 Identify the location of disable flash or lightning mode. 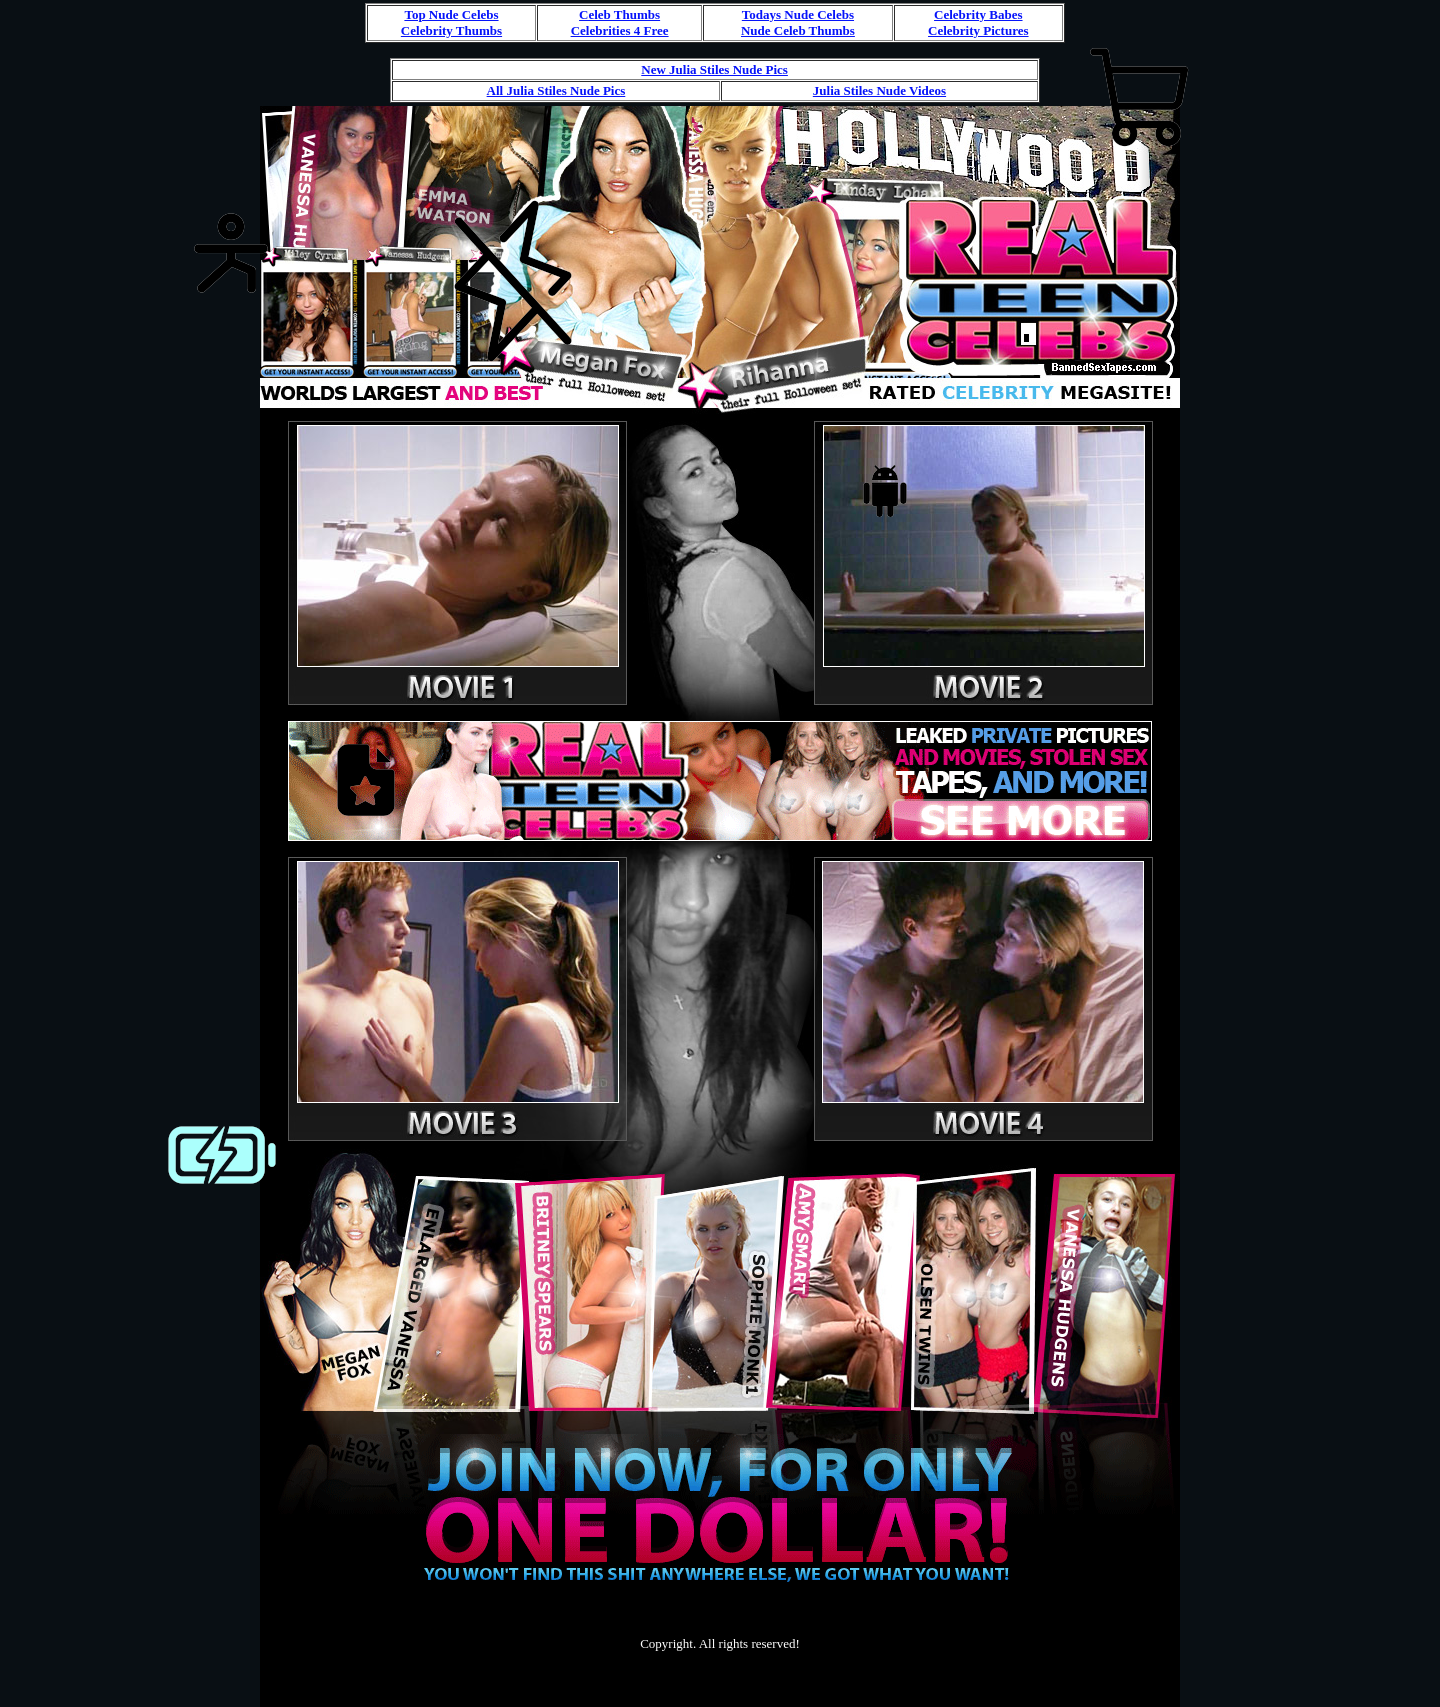
(513, 281).